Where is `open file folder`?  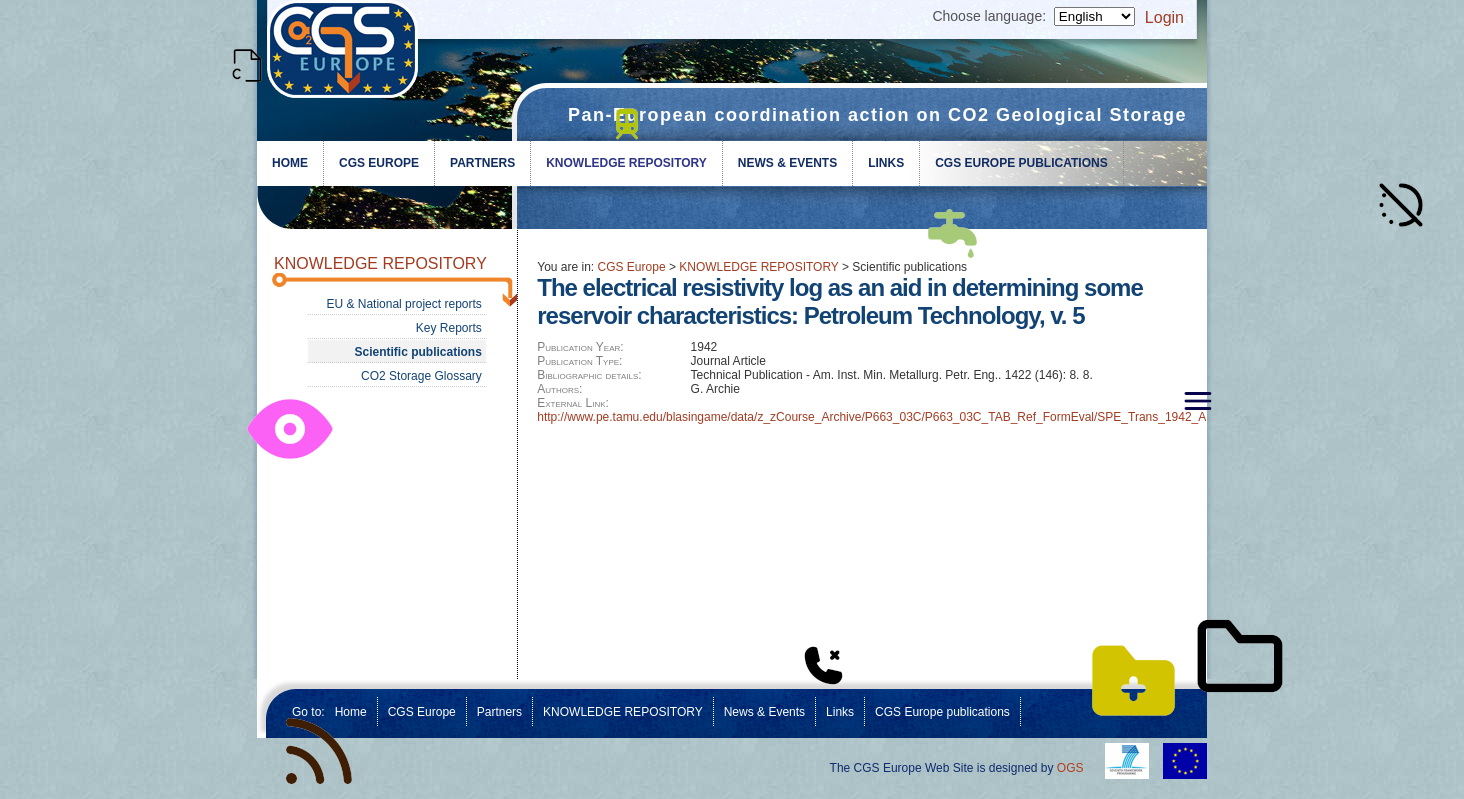 open file folder is located at coordinates (1240, 656).